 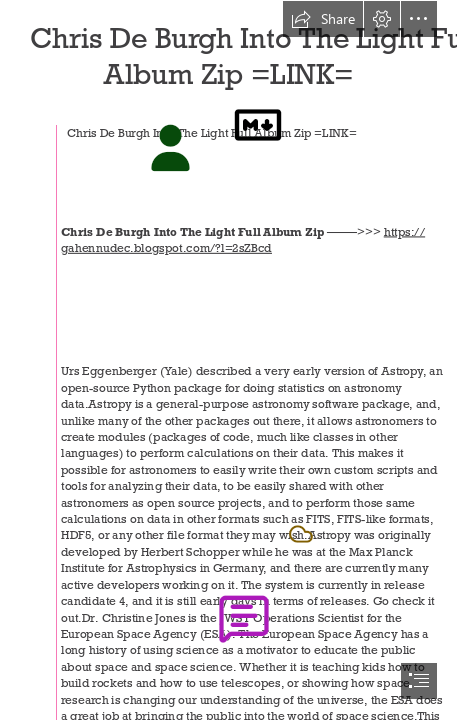 I want to click on view your profile, so click(x=170, y=147).